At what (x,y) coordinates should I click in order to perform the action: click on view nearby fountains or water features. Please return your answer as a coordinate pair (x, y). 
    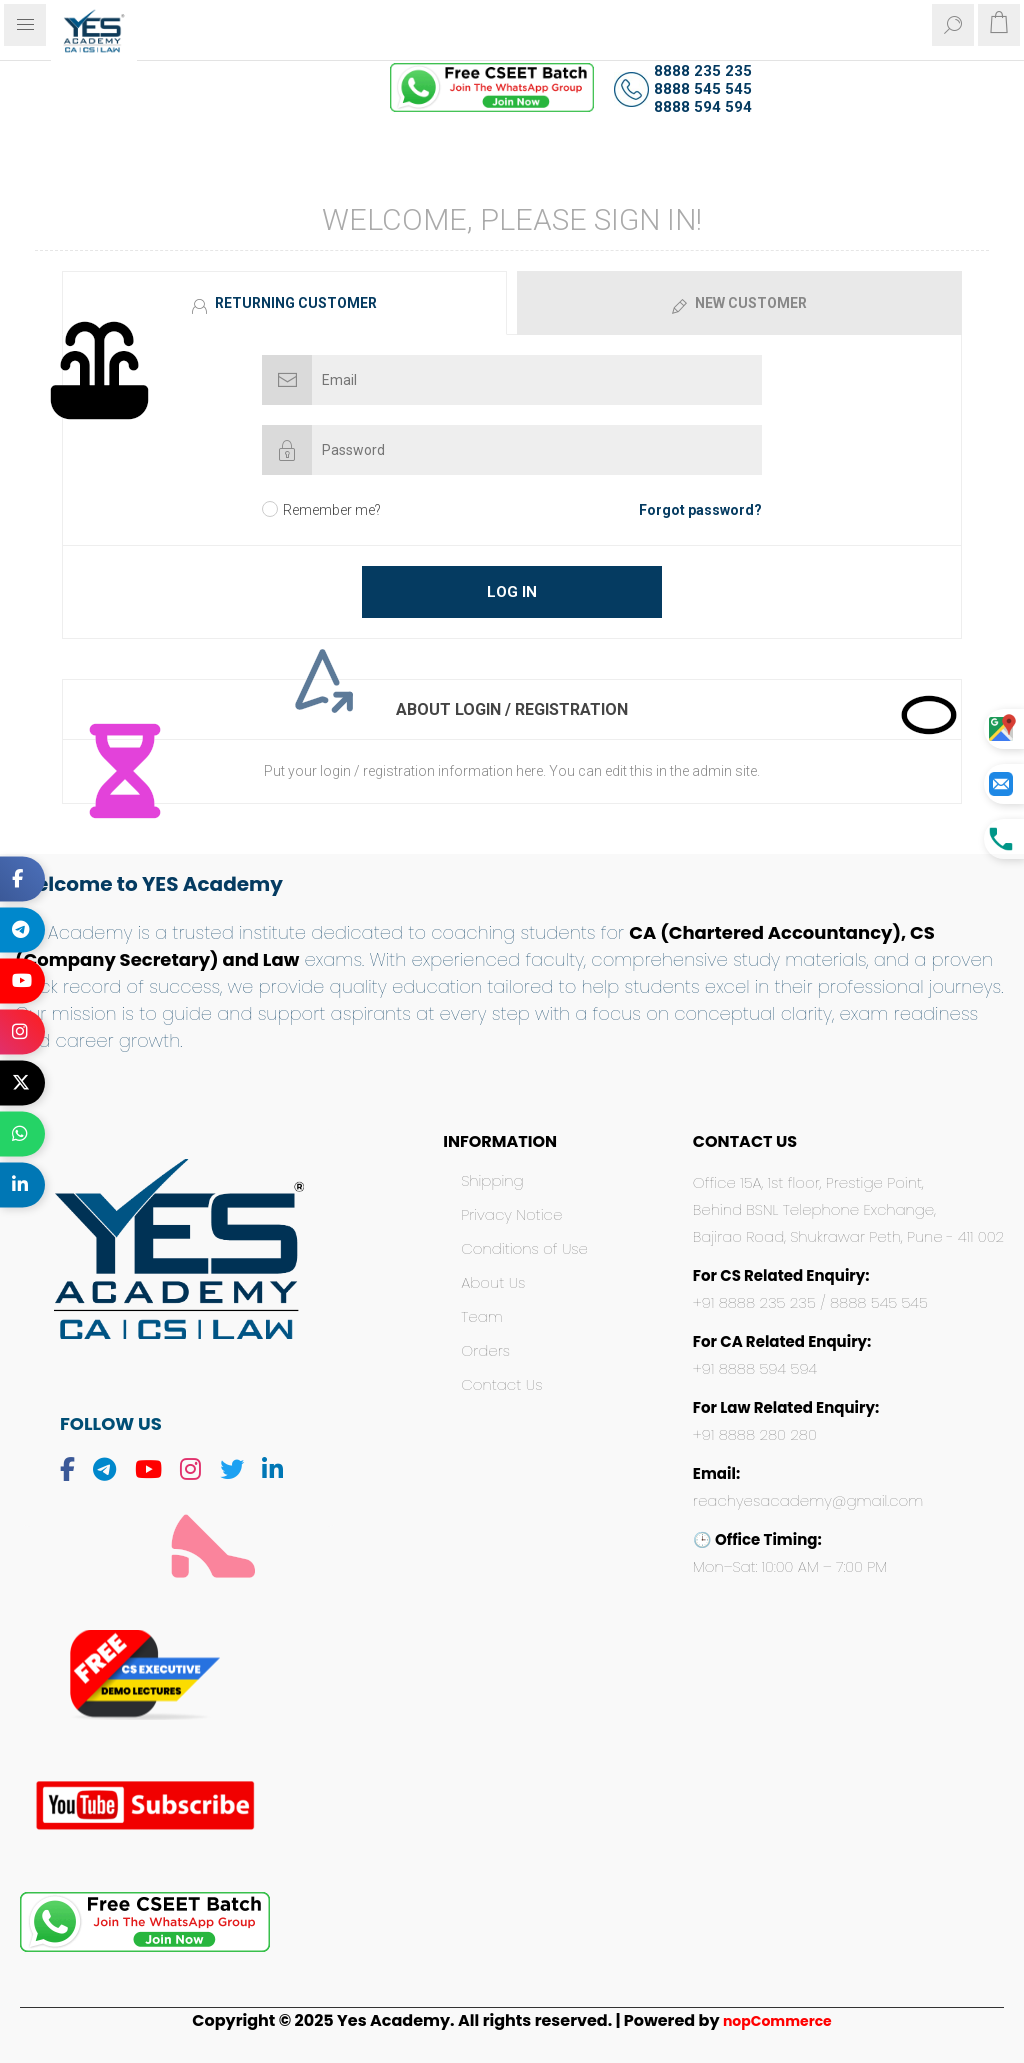
    Looking at the image, I should click on (99, 370).